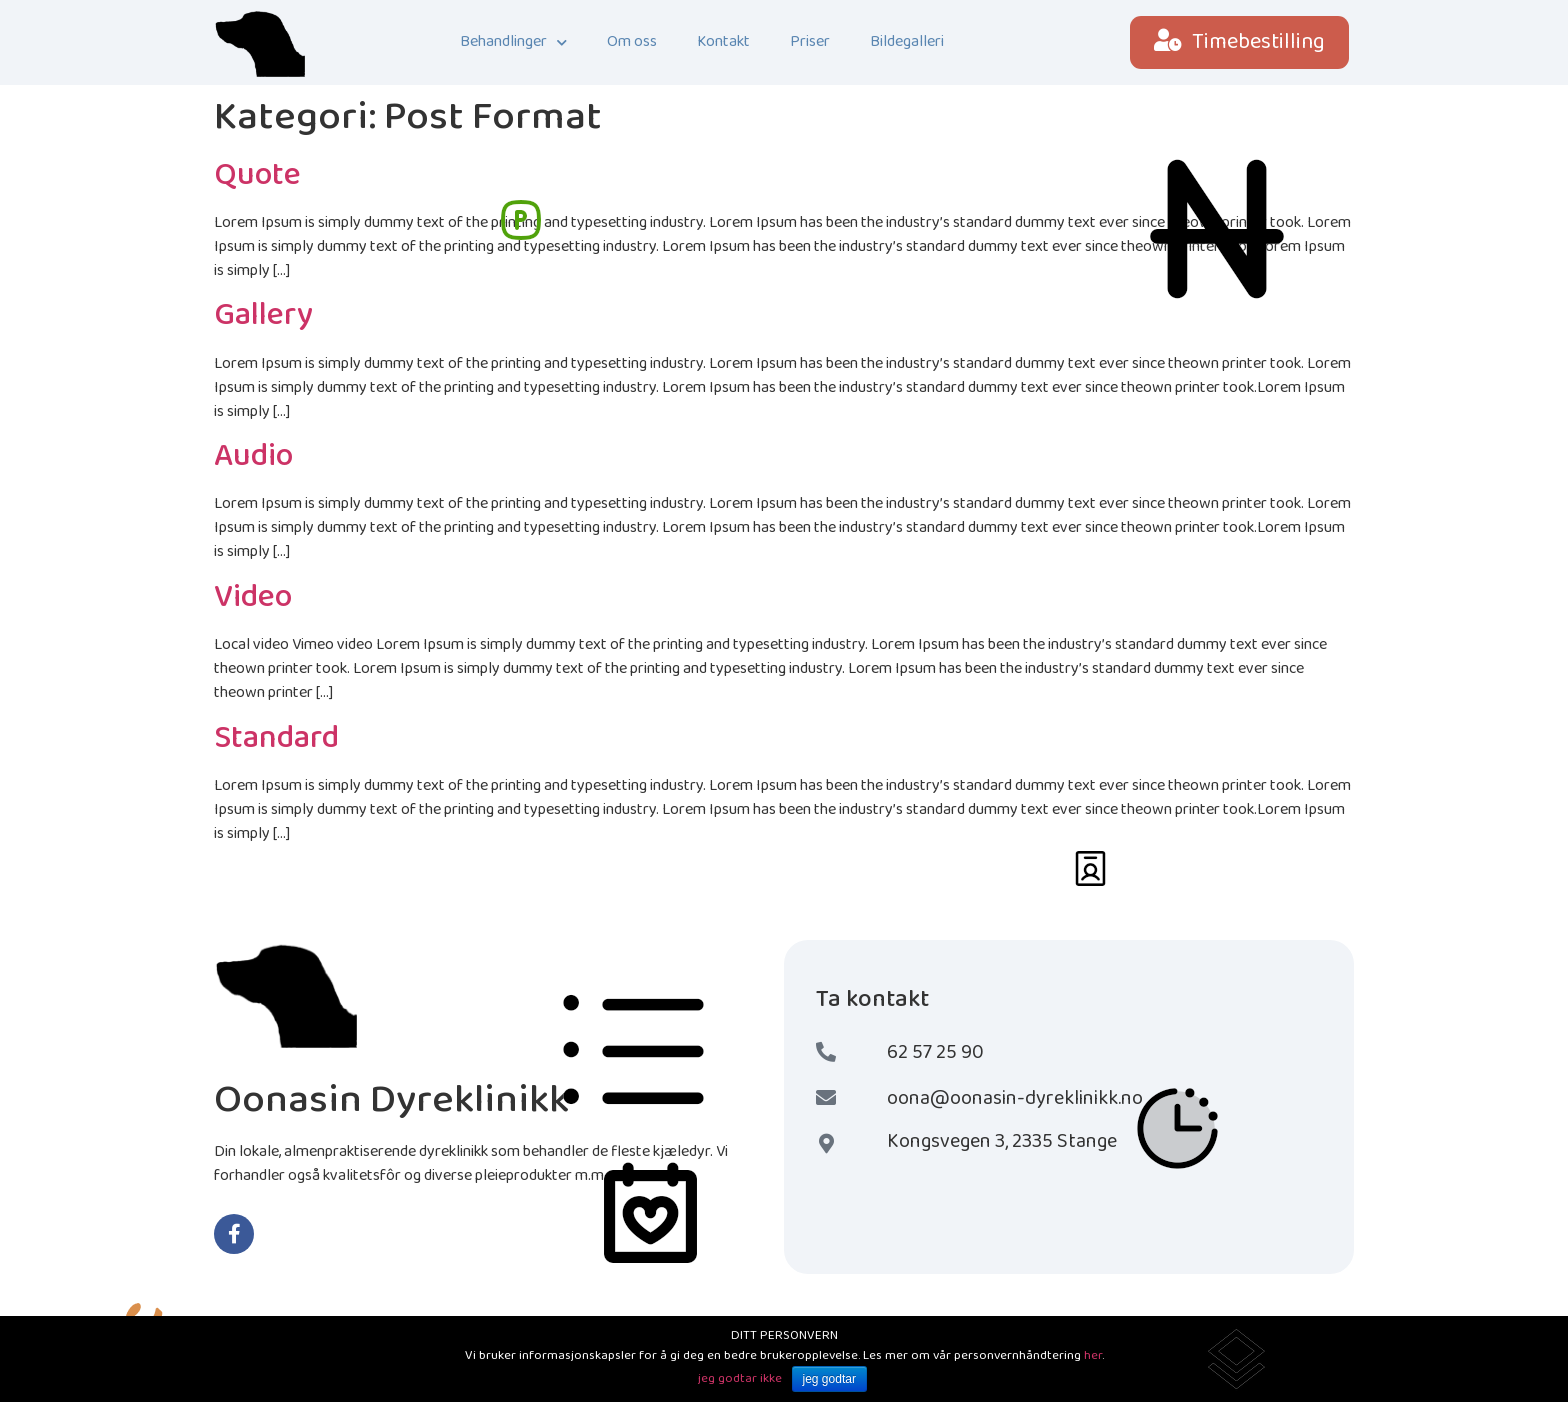 The height and width of the screenshot is (1402, 1568). I want to click on indicates parking availability or location, so click(521, 220).